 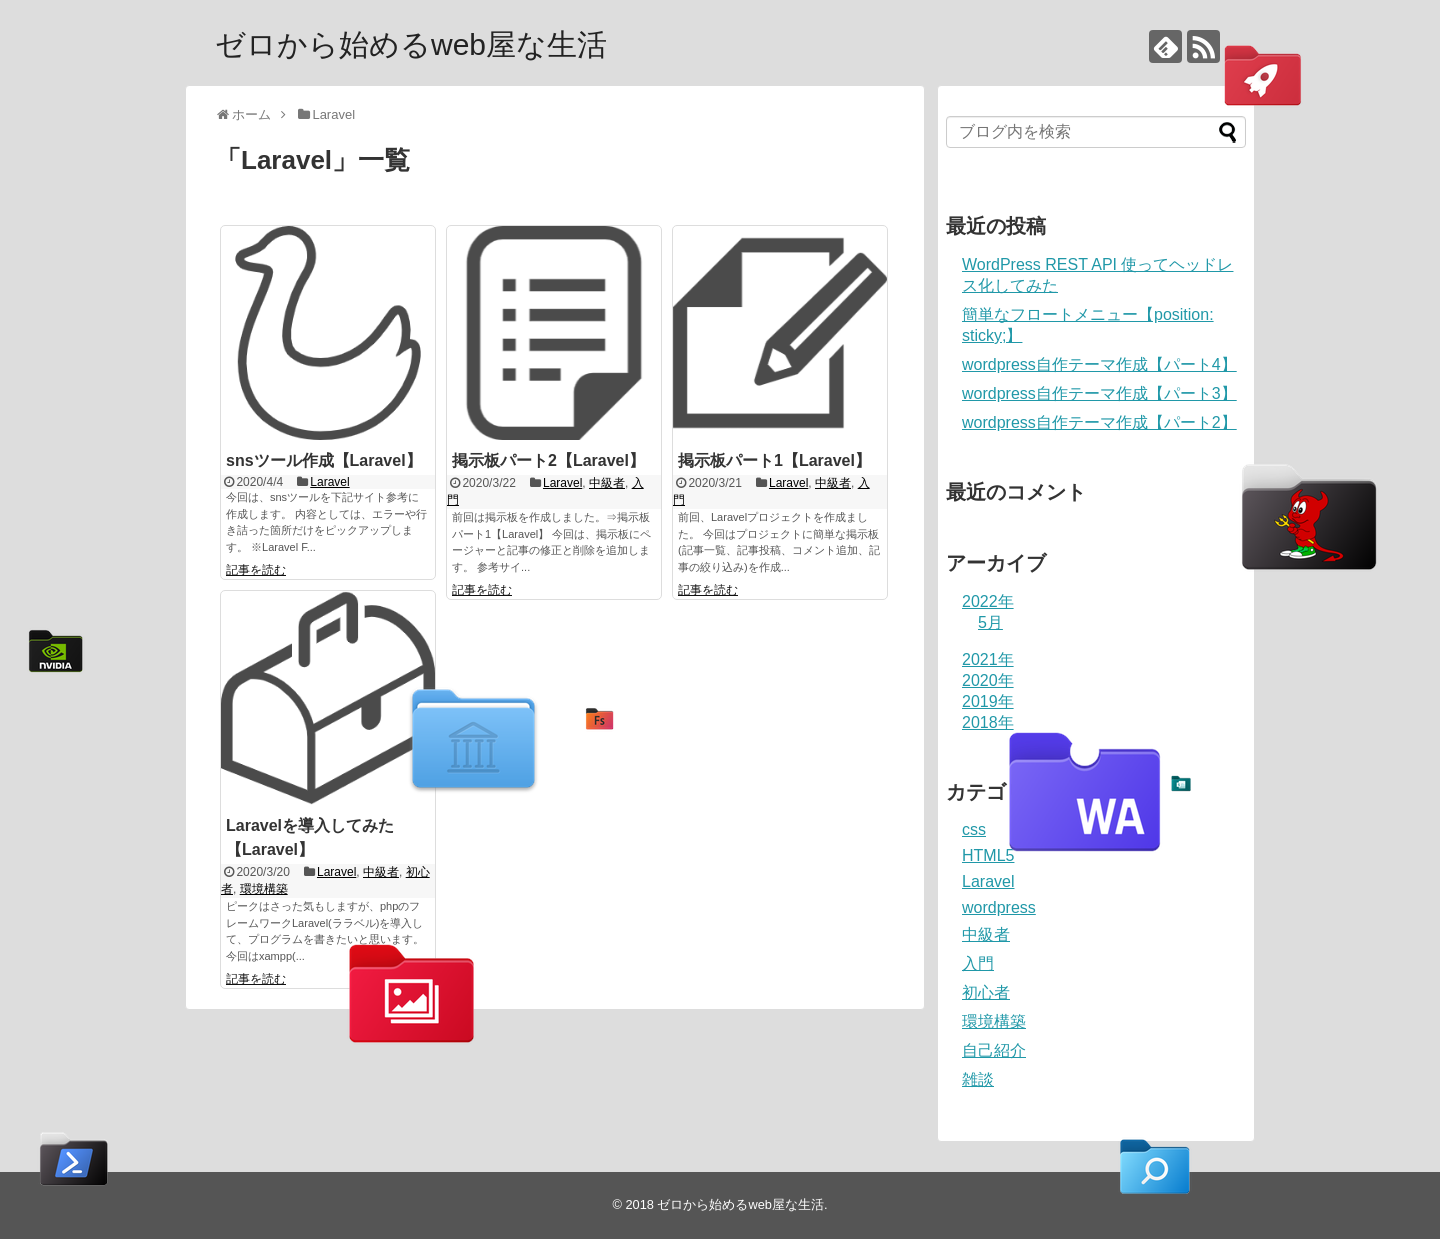 I want to click on open folder containing microsoft sway files, so click(x=1181, y=784).